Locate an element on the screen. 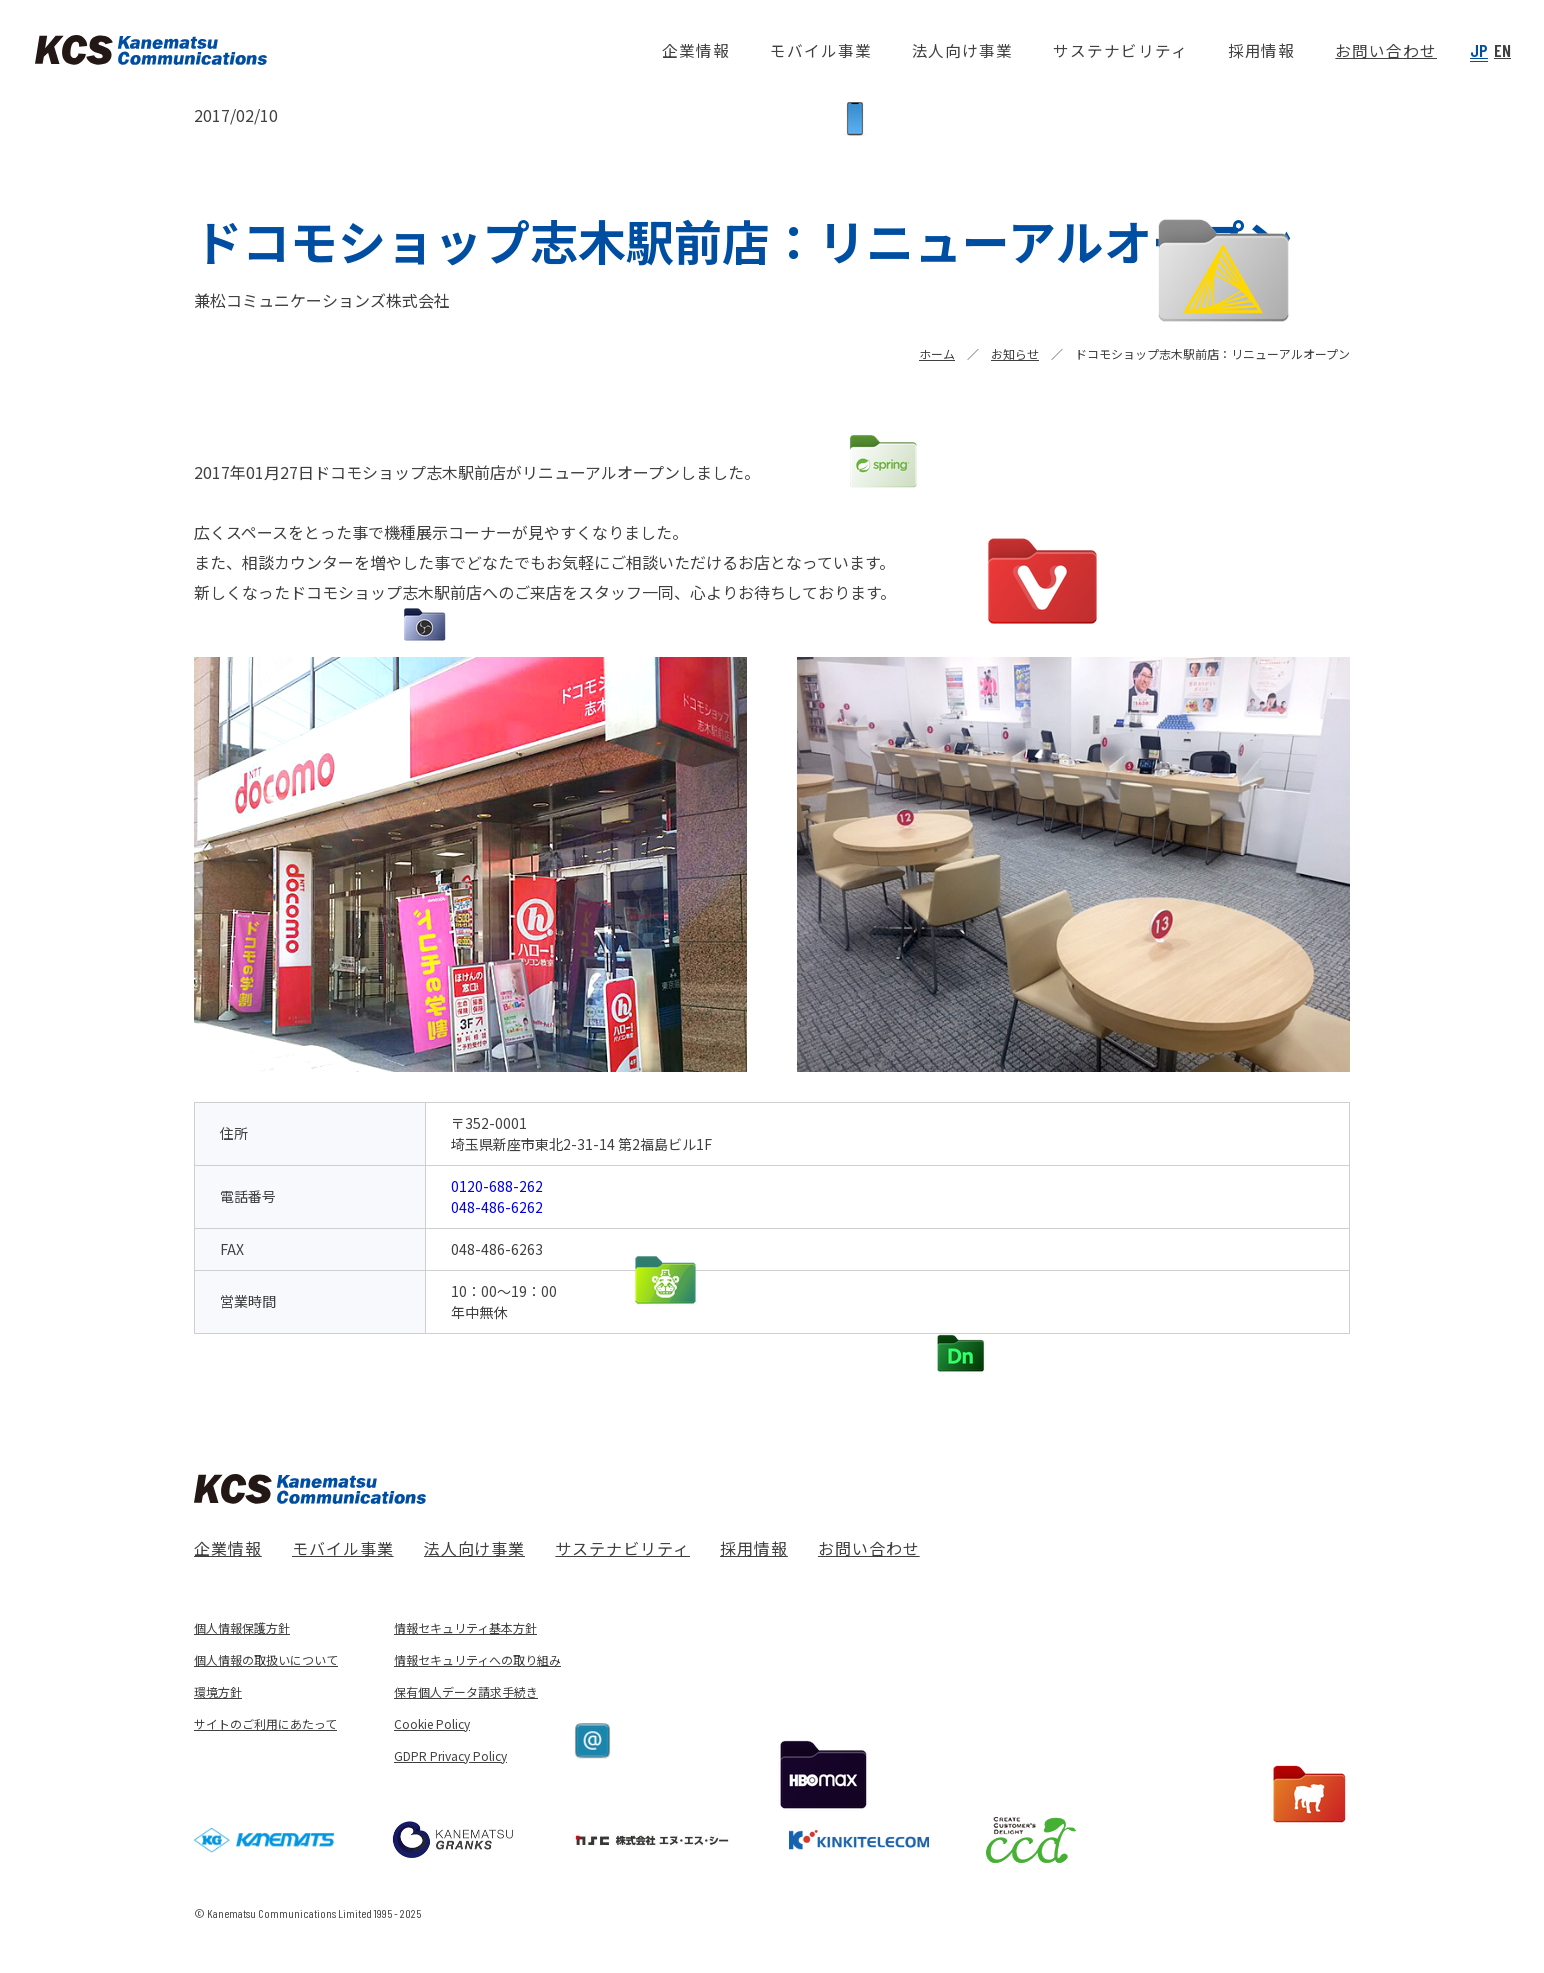  open folder containing Adobe Dimension project files is located at coordinates (960, 1354).